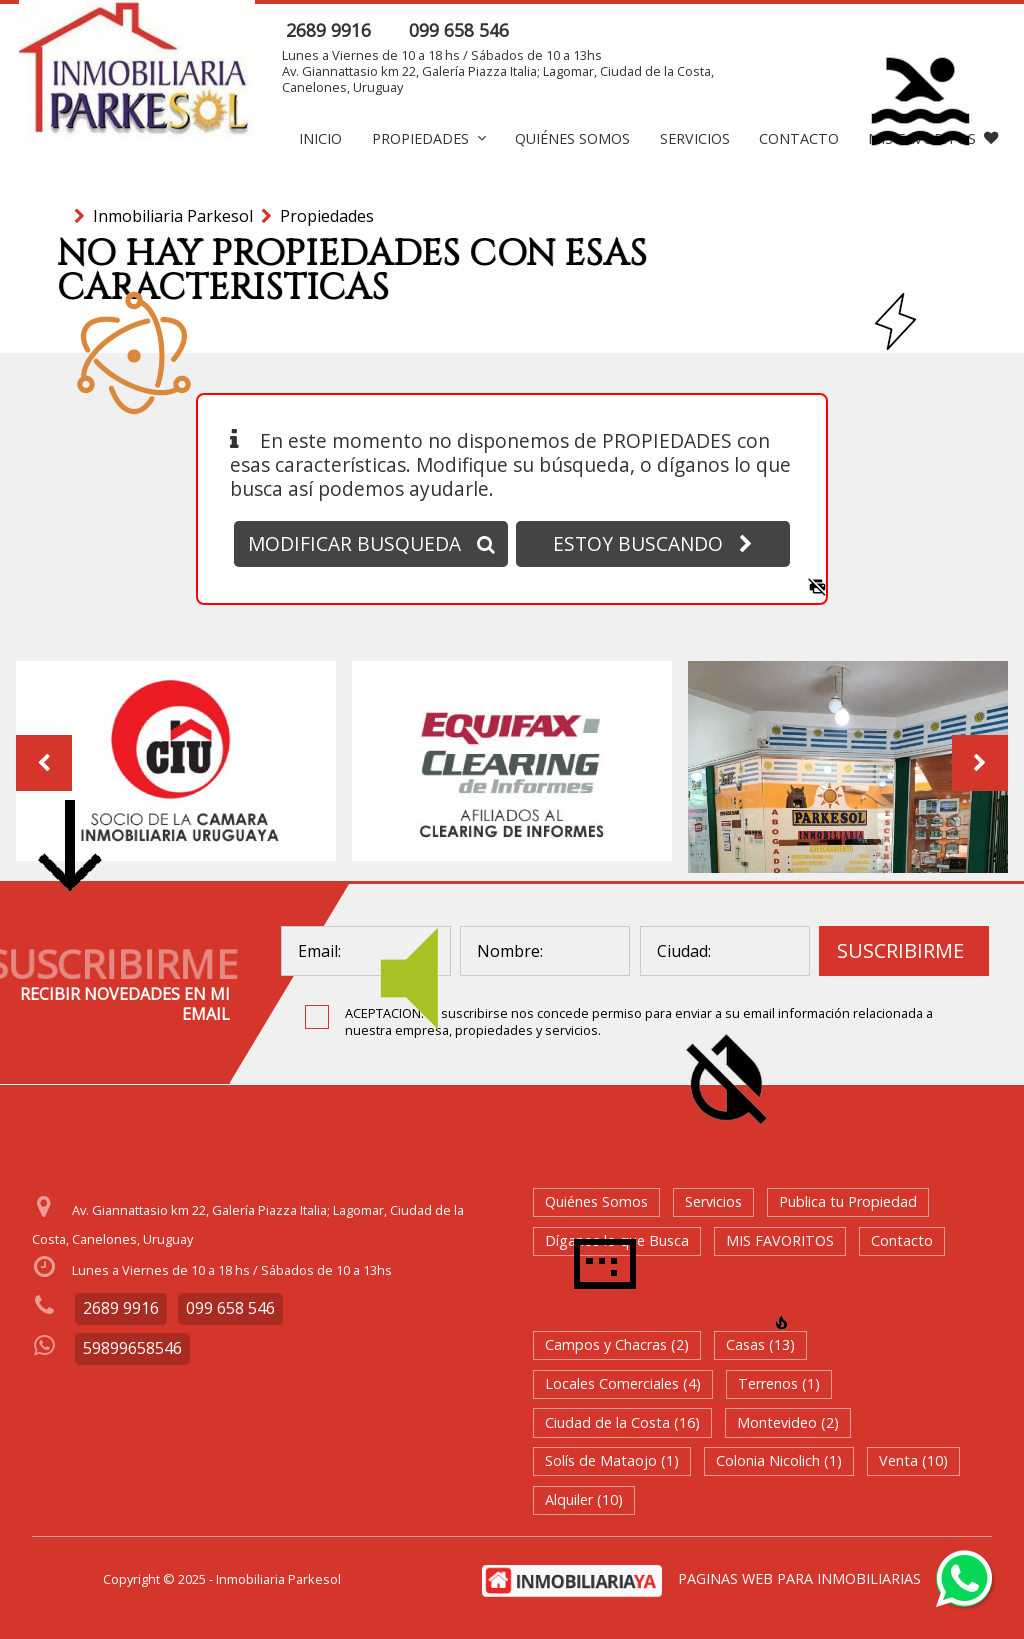  What do you see at coordinates (781, 1322) in the screenshot?
I see `locate nearby fire stations or emergency services` at bounding box center [781, 1322].